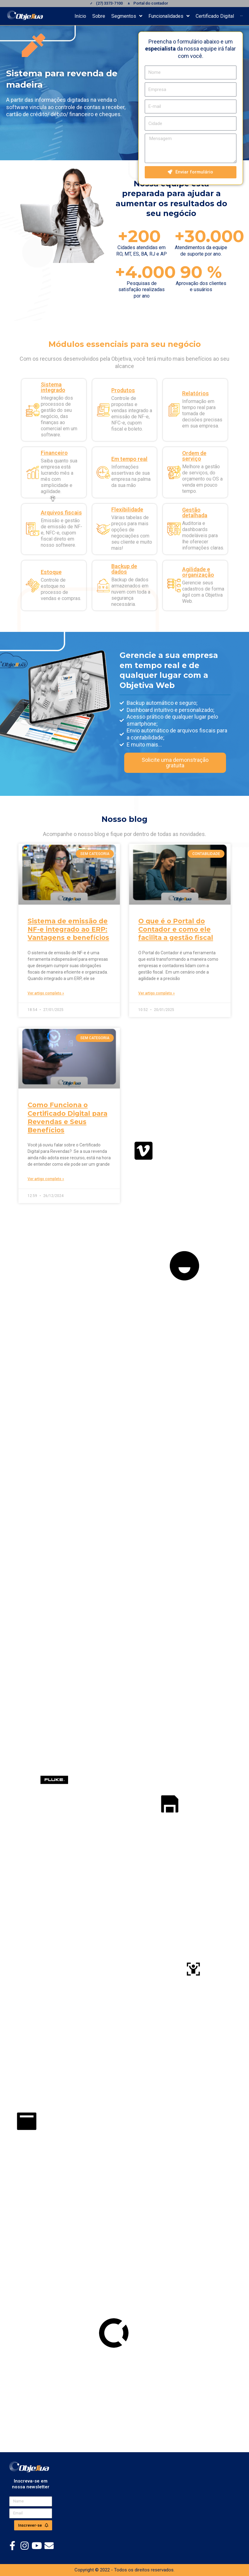 The height and width of the screenshot is (2576, 249). I want to click on switch to top panel layout, so click(27, 2121).